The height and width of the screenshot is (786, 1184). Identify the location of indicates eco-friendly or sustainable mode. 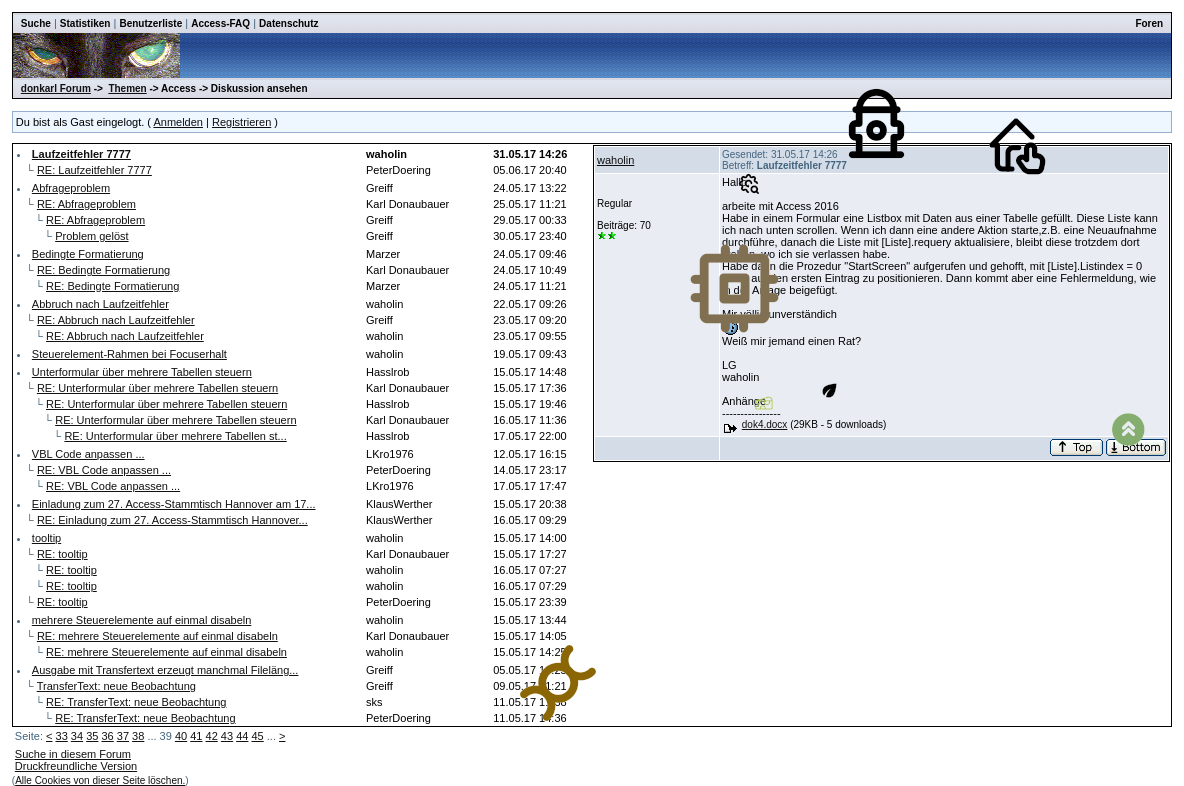
(829, 390).